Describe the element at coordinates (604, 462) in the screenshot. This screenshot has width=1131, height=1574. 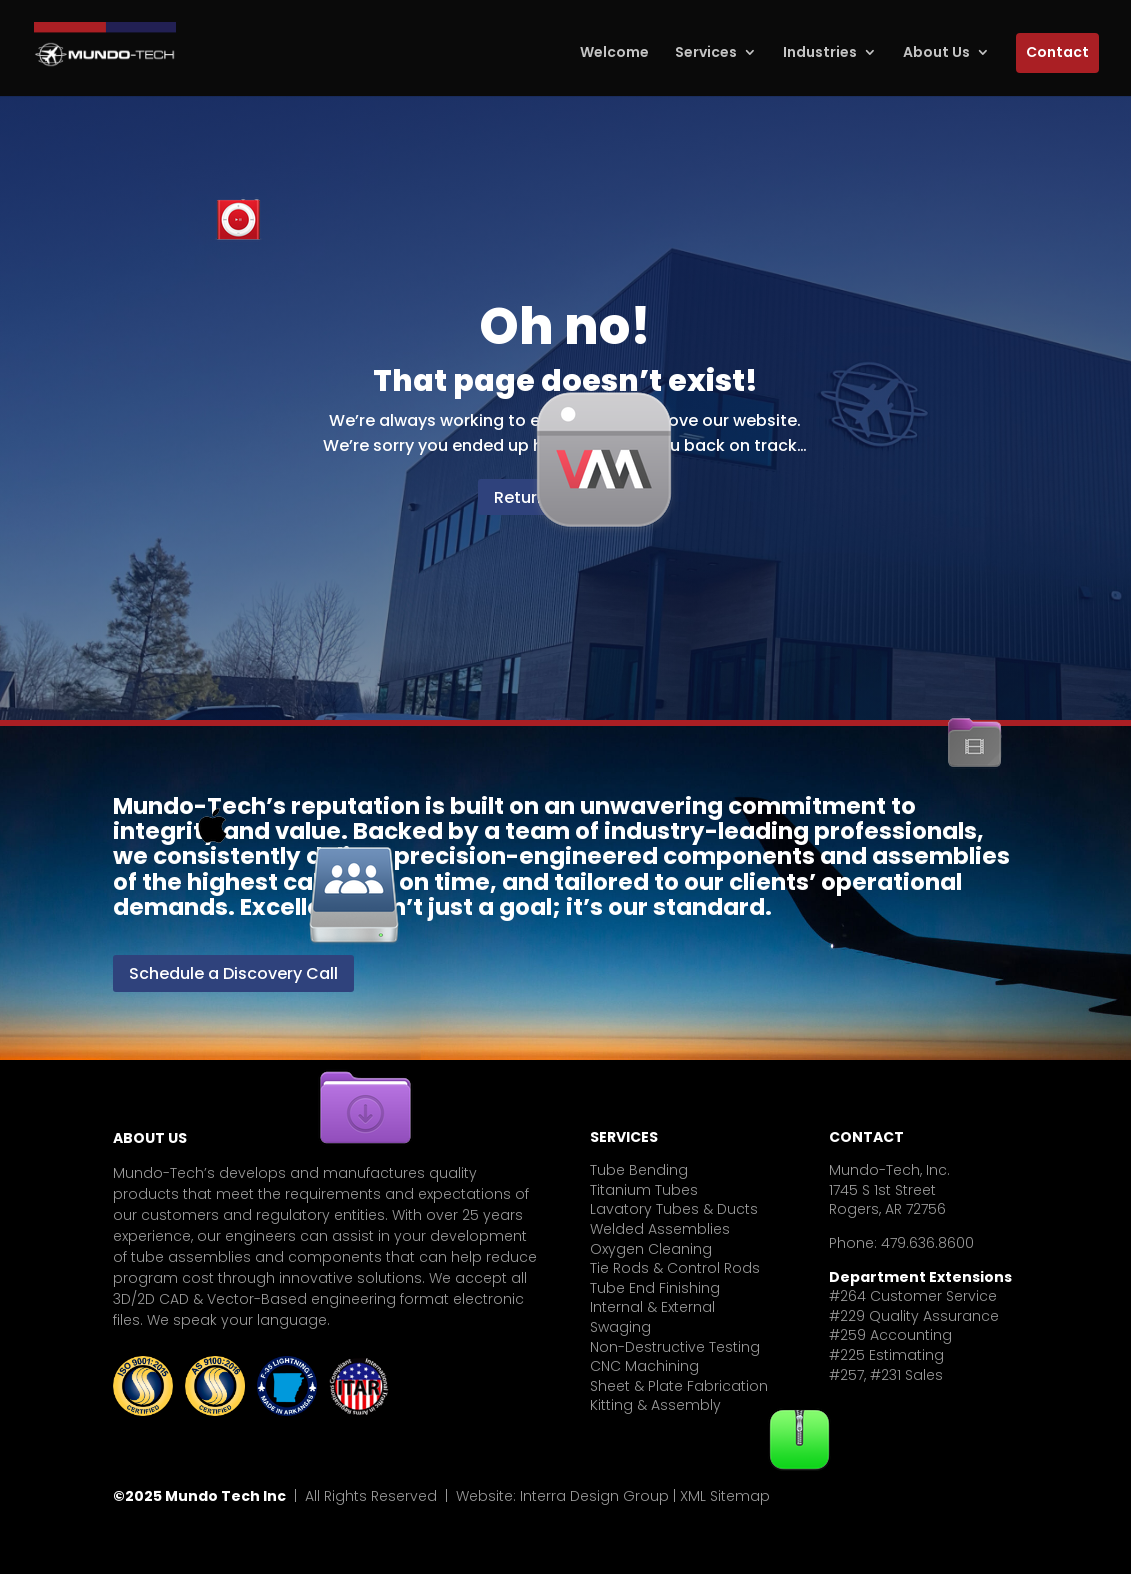
I see `open virtual machine preferences` at that location.